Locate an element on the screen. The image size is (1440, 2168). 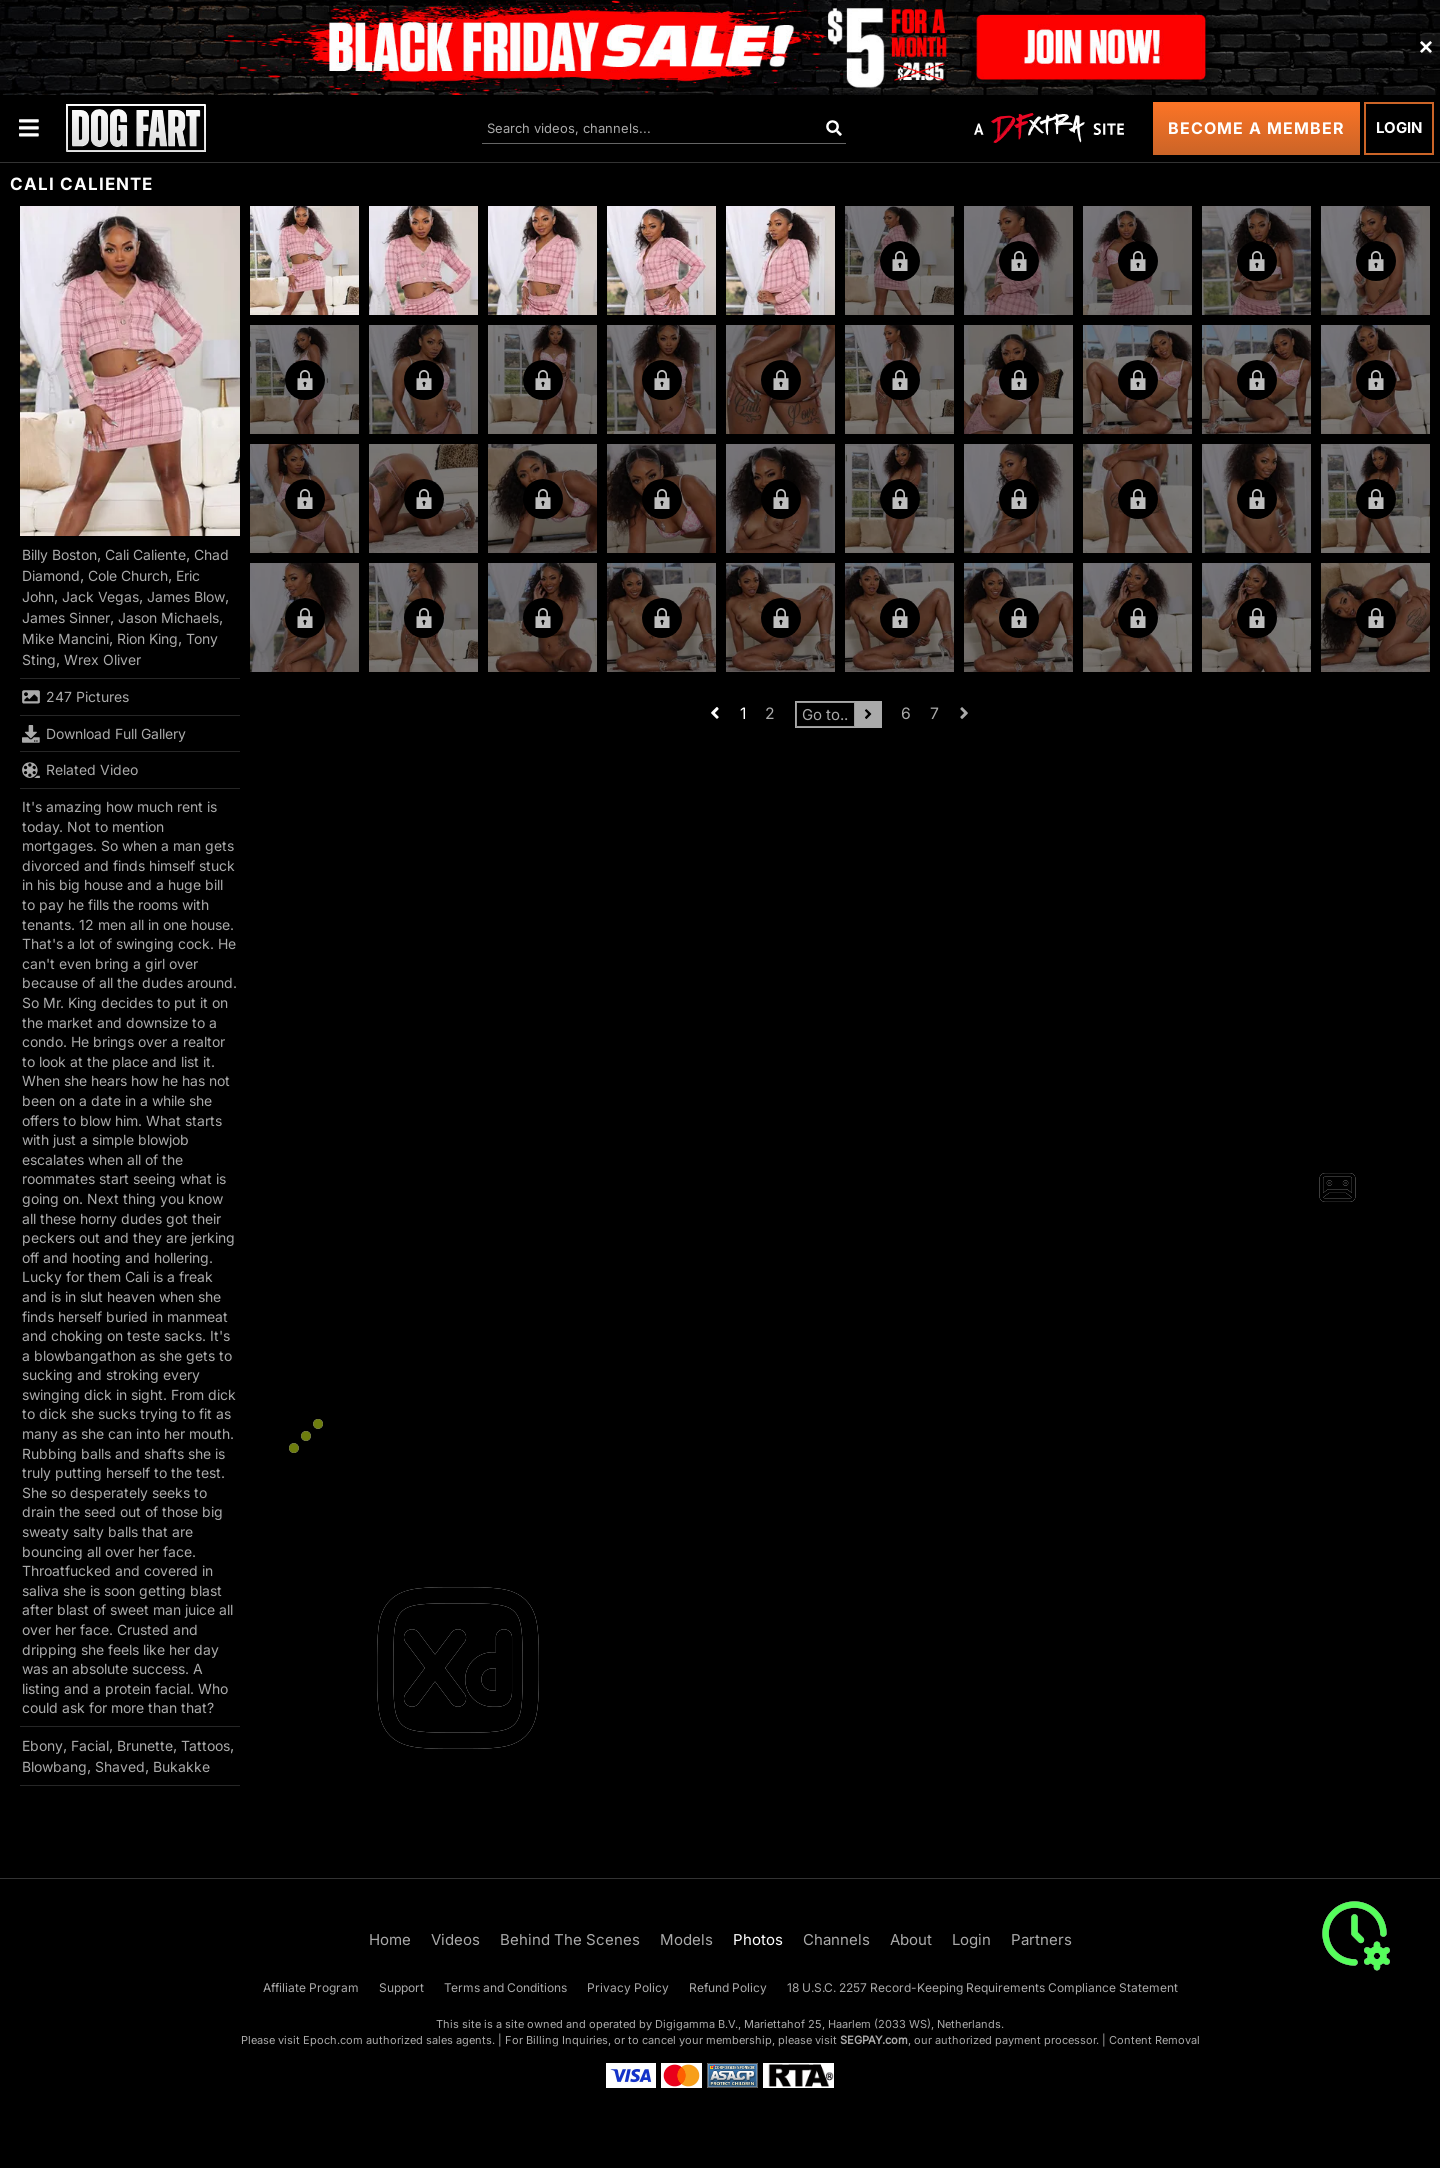
access time or clock settings is located at coordinates (1354, 1933).